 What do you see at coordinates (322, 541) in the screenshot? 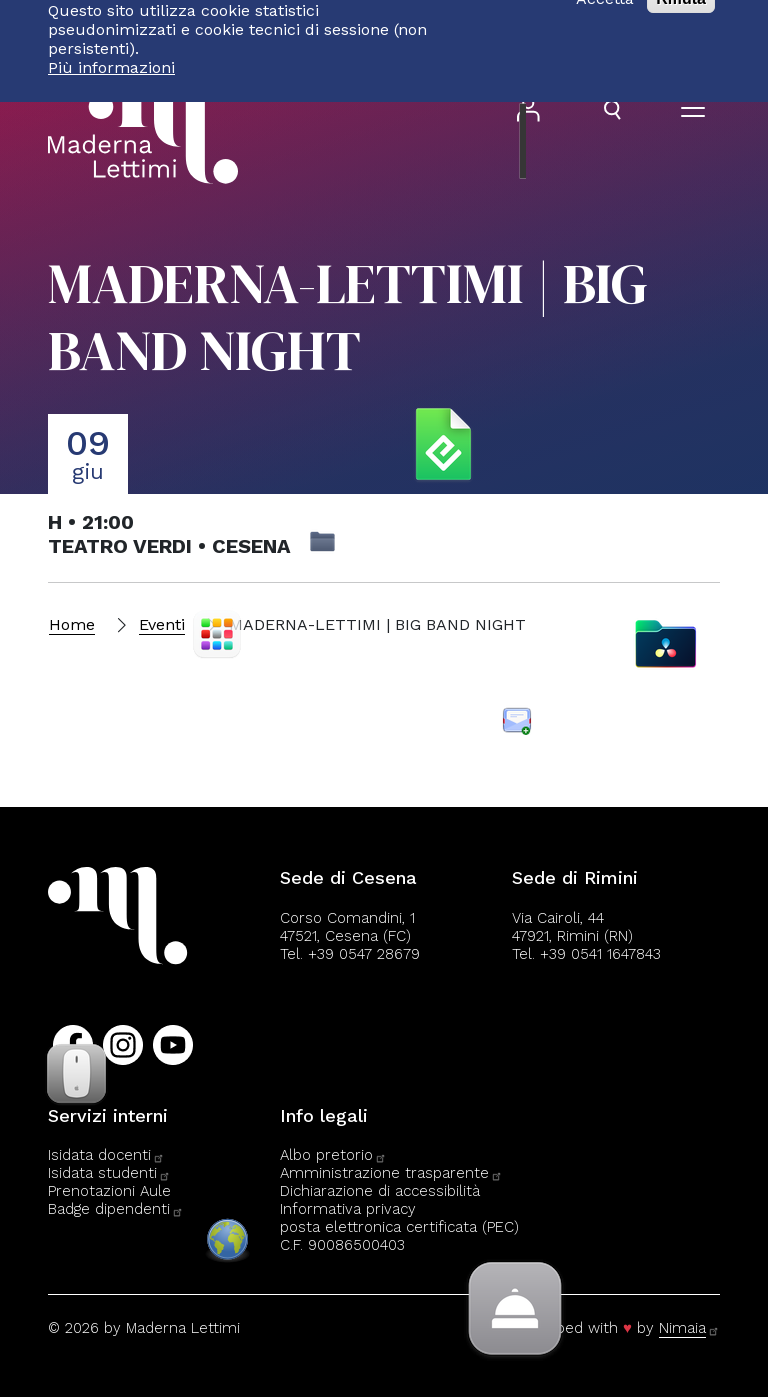
I see `open folder containing files or documents` at bounding box center [322, 541].